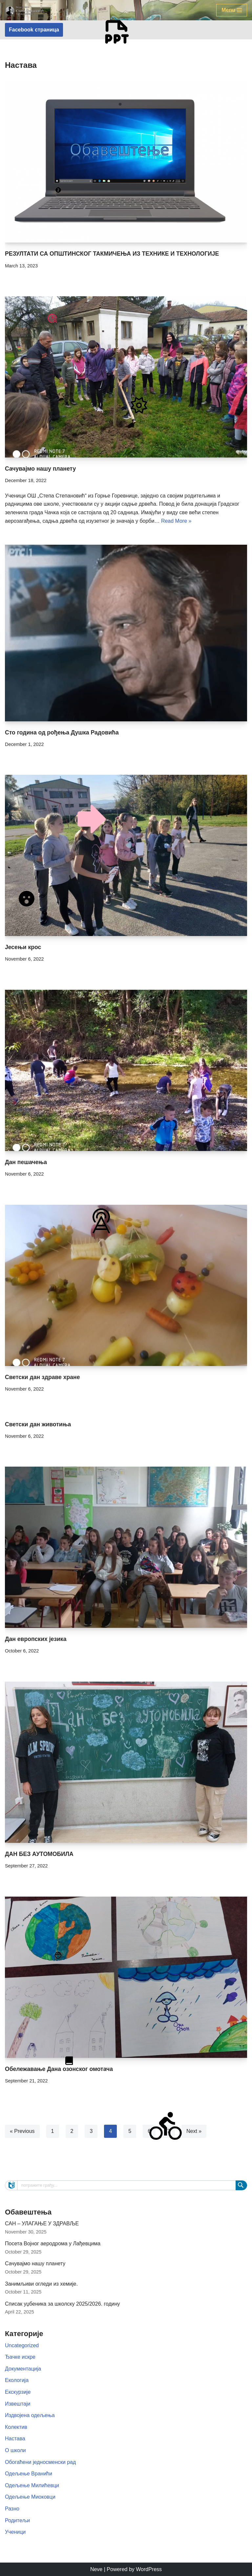 This screenshot has height=2576, width=252. Describe the element at coordinates (116, 33) in the screenshot. I see `open a PowerPoint presentation file` at that location.